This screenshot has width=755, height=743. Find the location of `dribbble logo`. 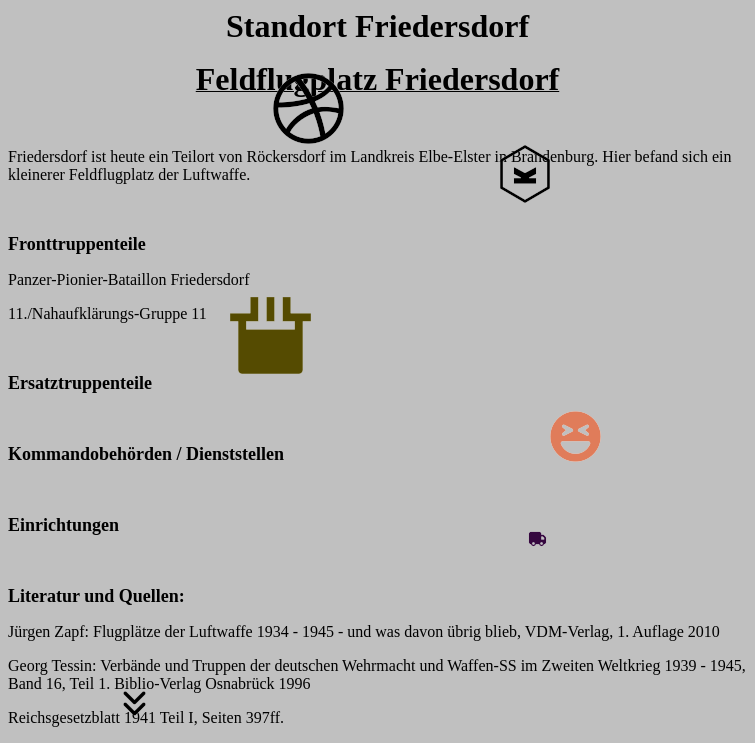

dribbble logo is located at coordinates (308, 108).